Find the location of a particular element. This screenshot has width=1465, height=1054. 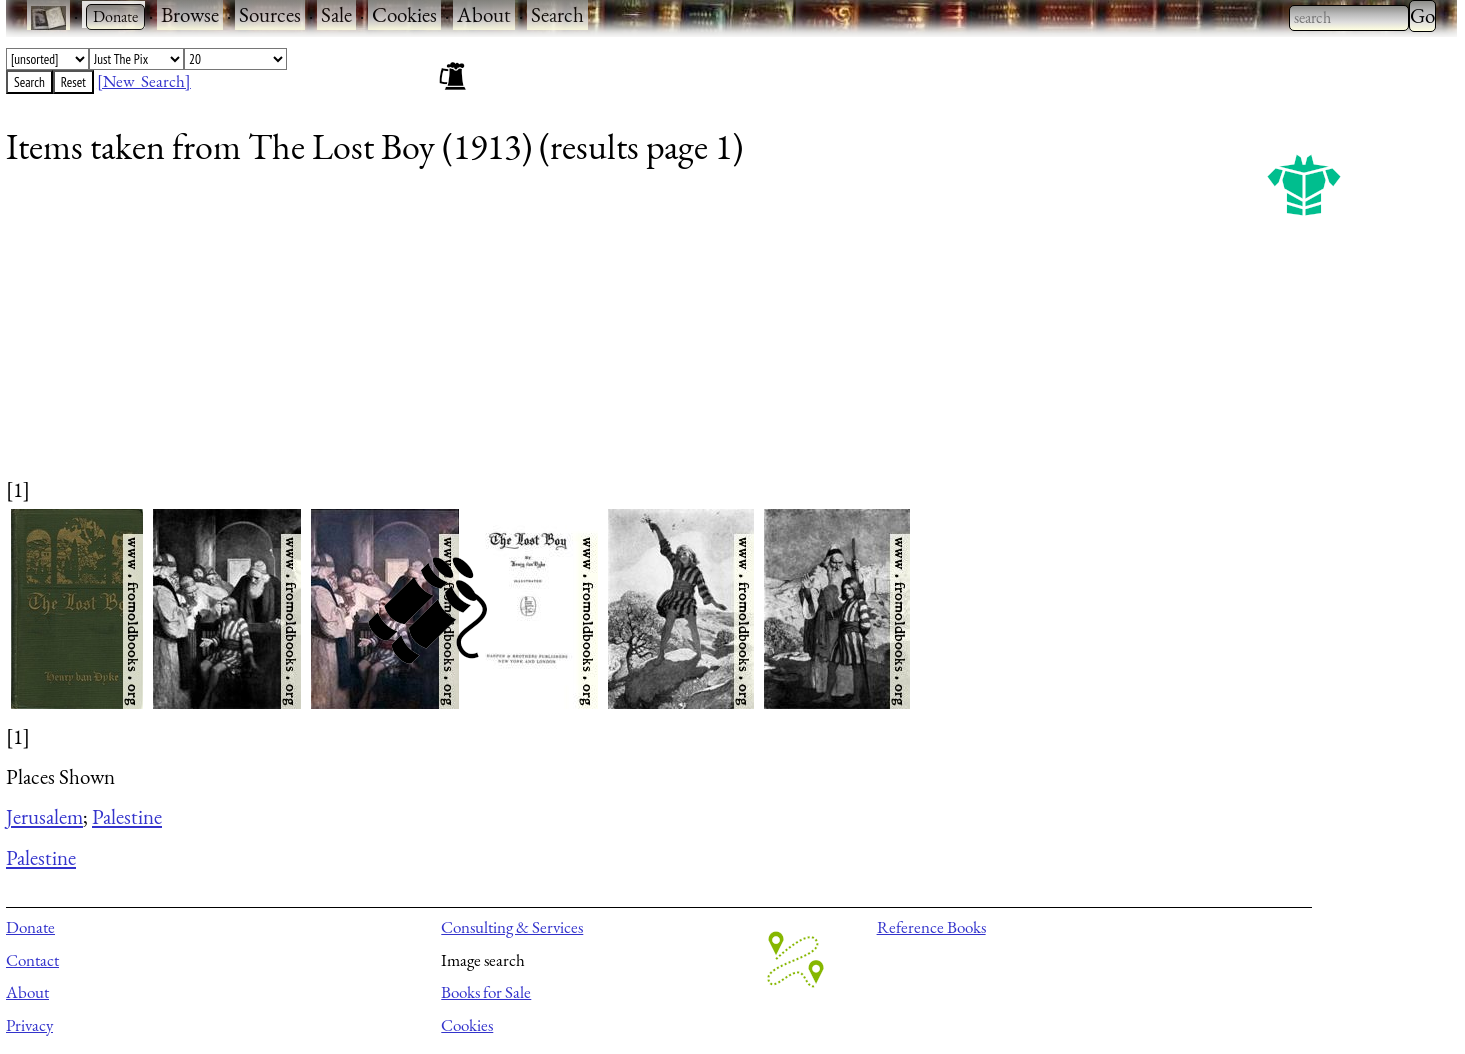

view route distance between two points is located at coordinates (795, 959).